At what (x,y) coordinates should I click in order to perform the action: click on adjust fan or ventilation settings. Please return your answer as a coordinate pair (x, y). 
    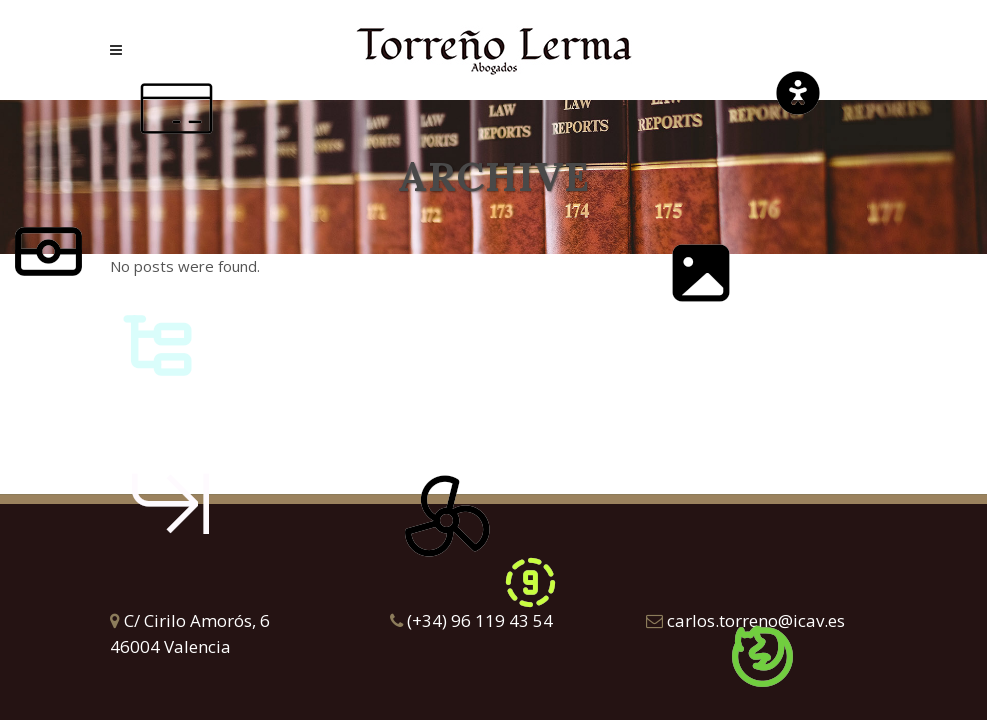
    Looking at the image, I should click on (446, 520).